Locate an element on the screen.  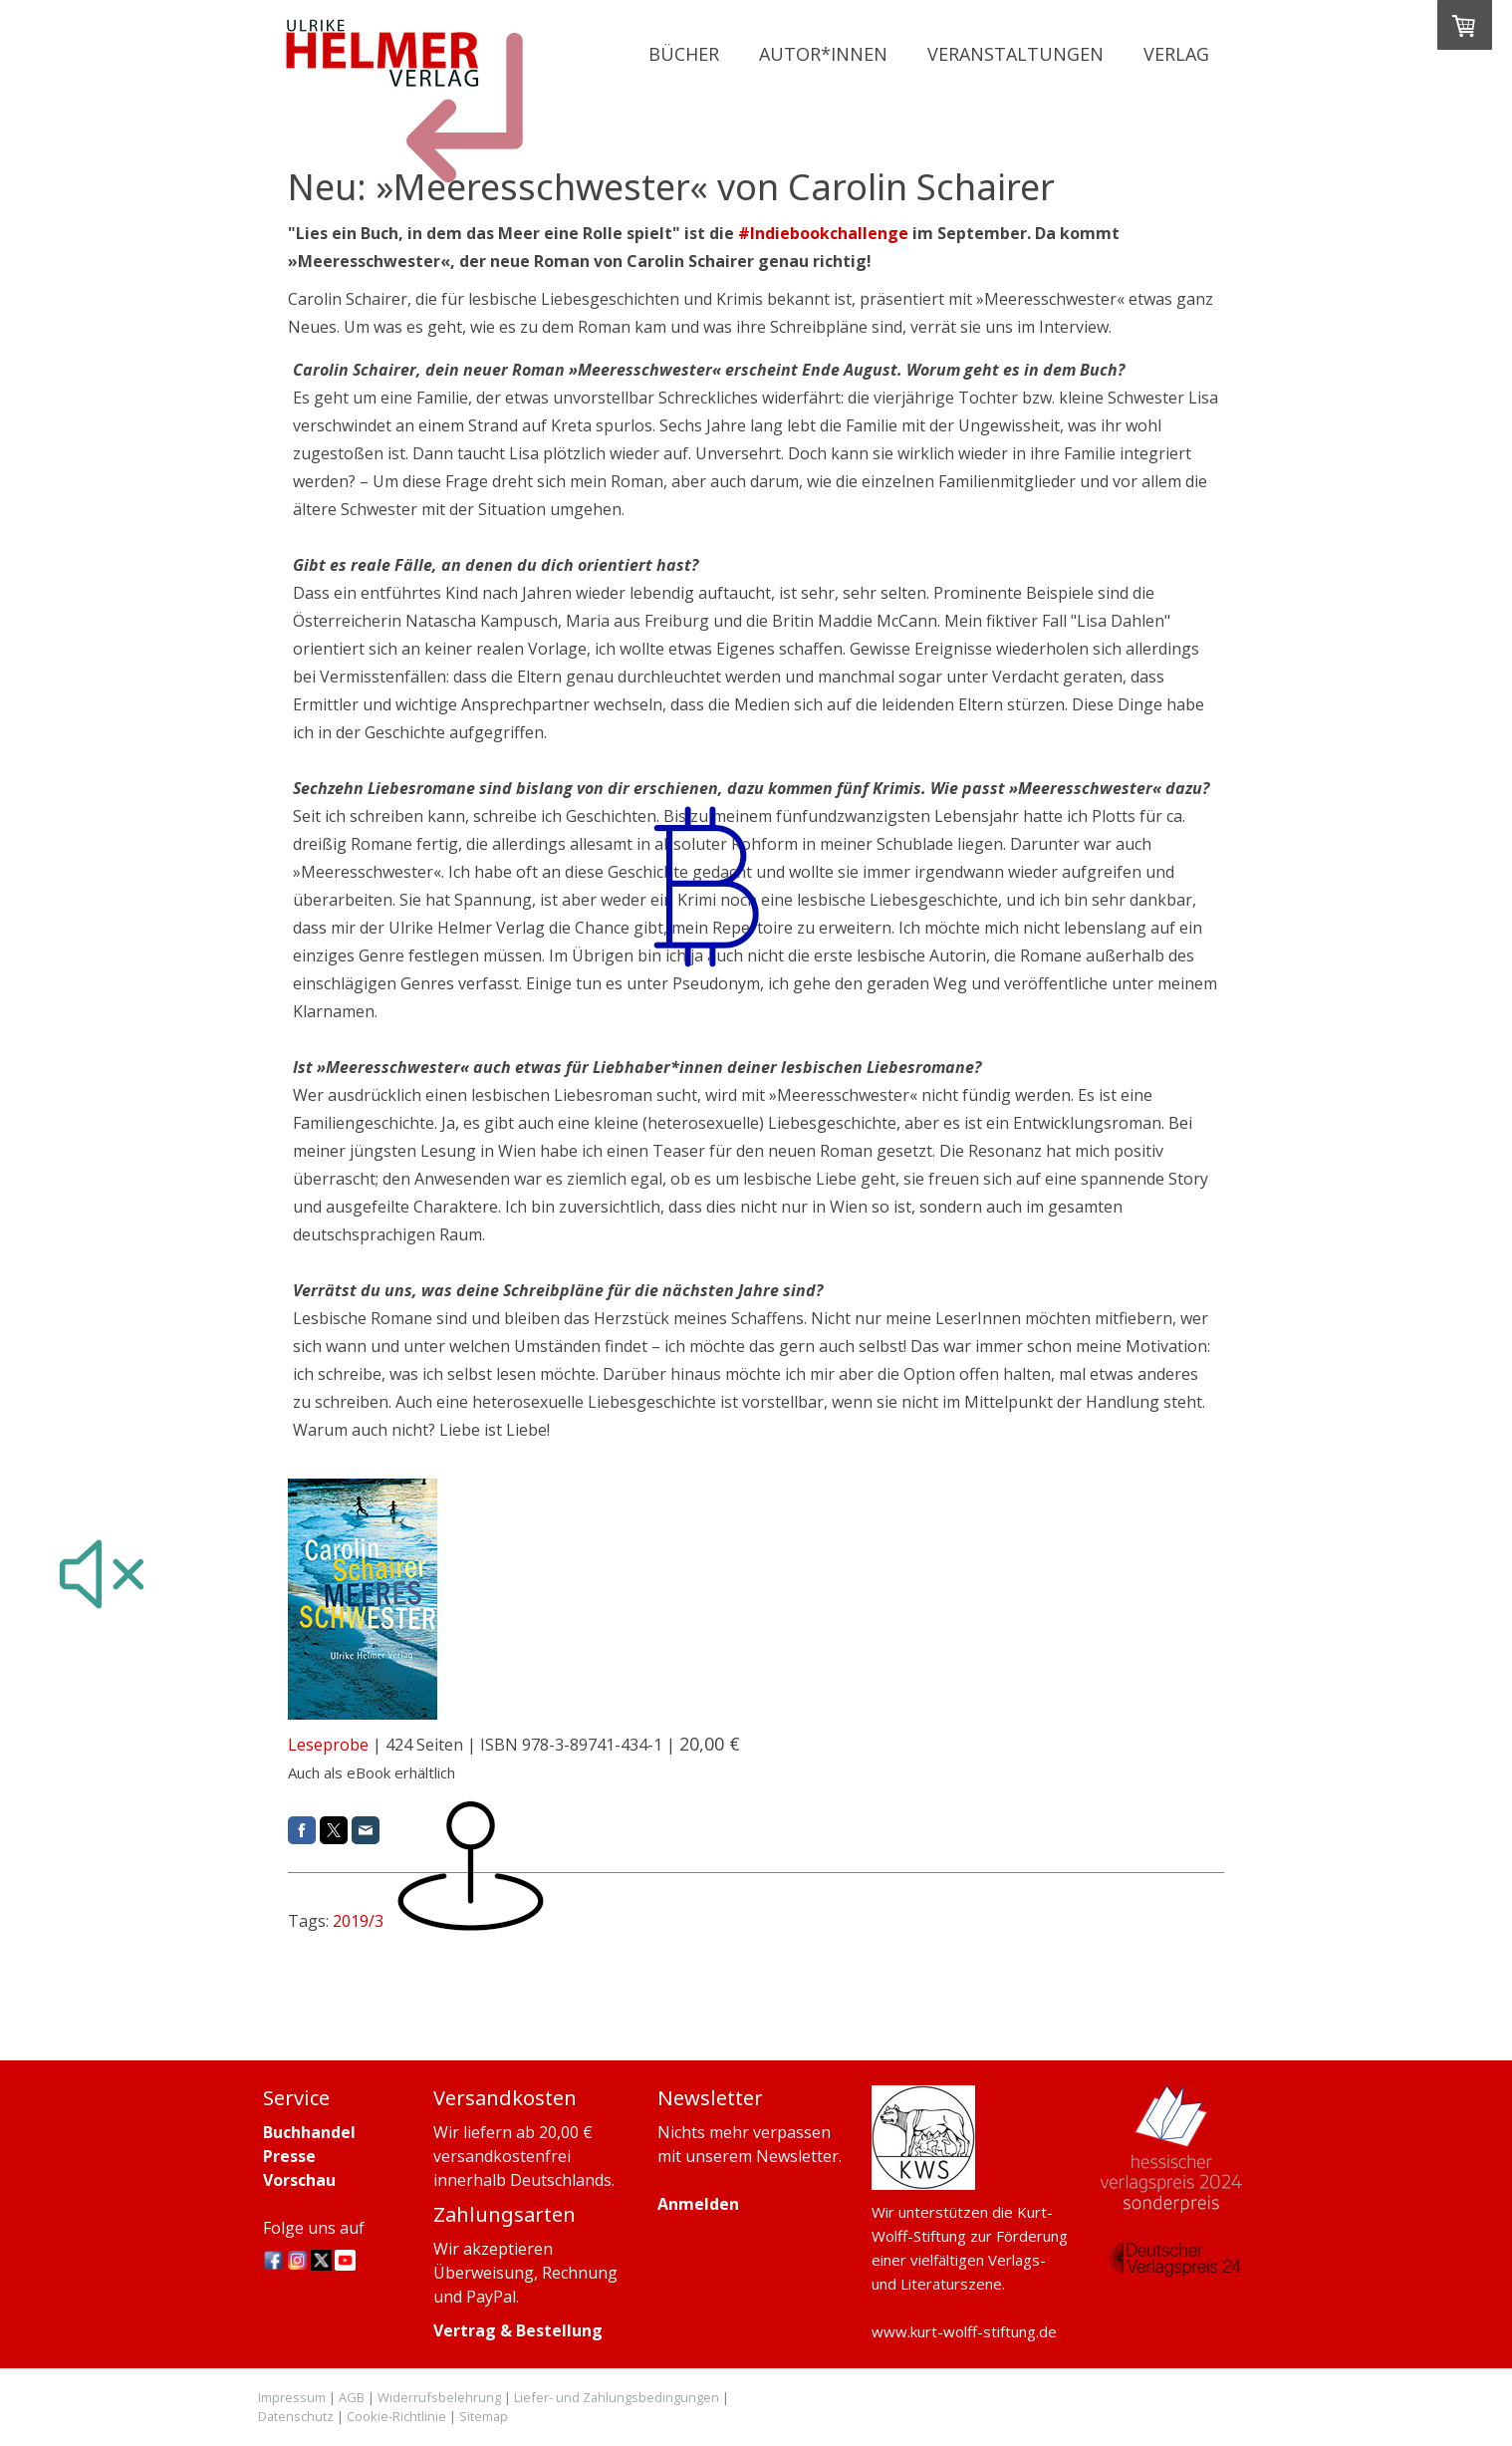
mark a location on the map is located at coordinates (470, 1868).